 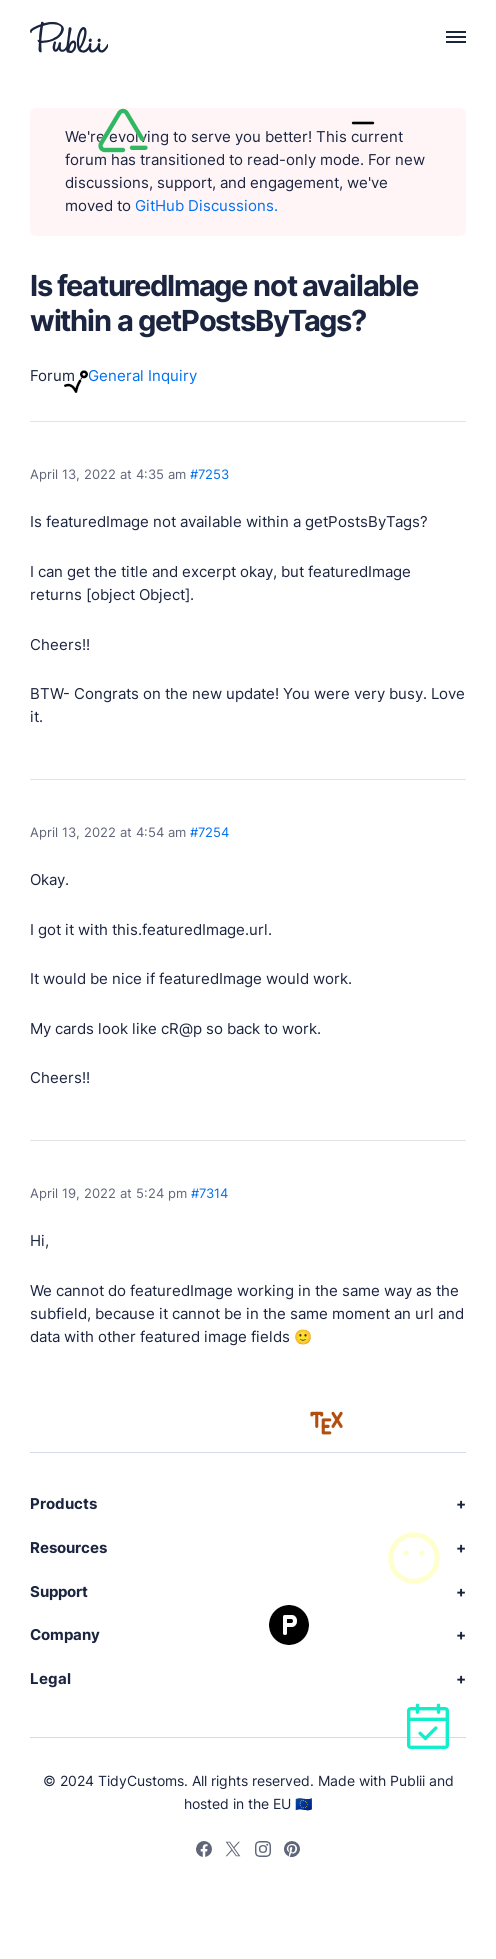 What do you see at coordinates (363, 116) in the screenshot?
I see `minimize the current window` at bounding box center [363, 116].